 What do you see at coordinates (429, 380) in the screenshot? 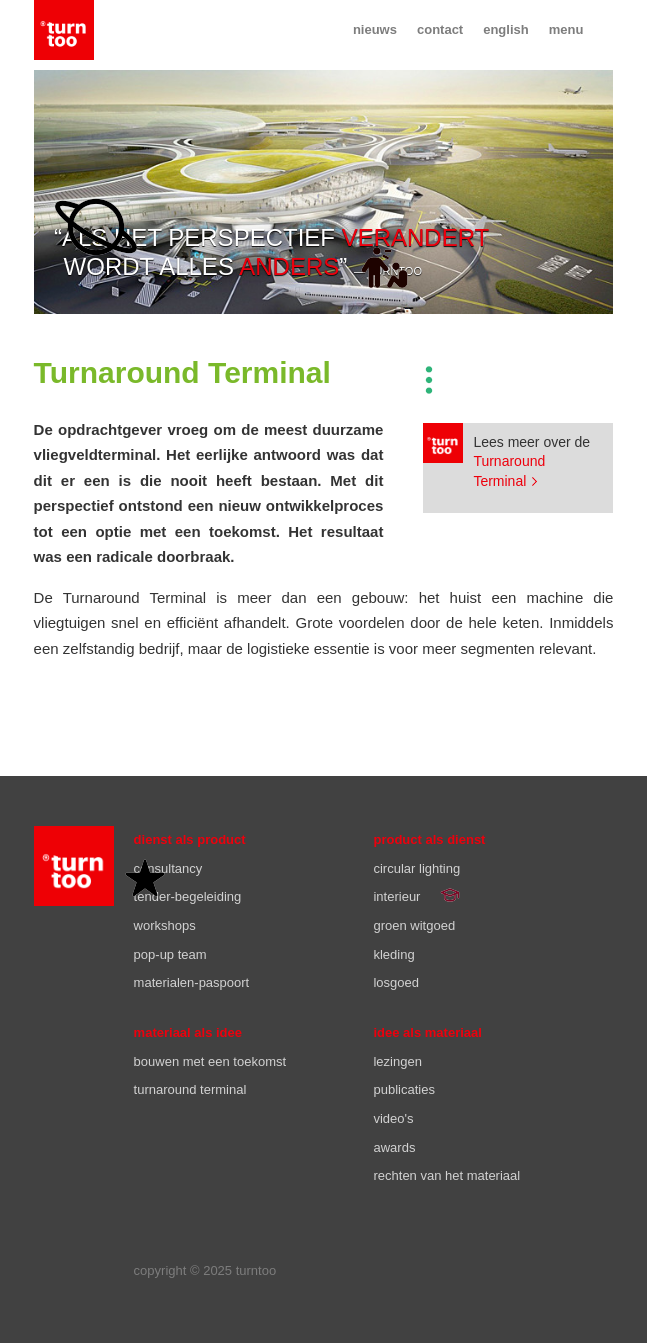
I see `open more options menu` at bounding box center [429, 380].